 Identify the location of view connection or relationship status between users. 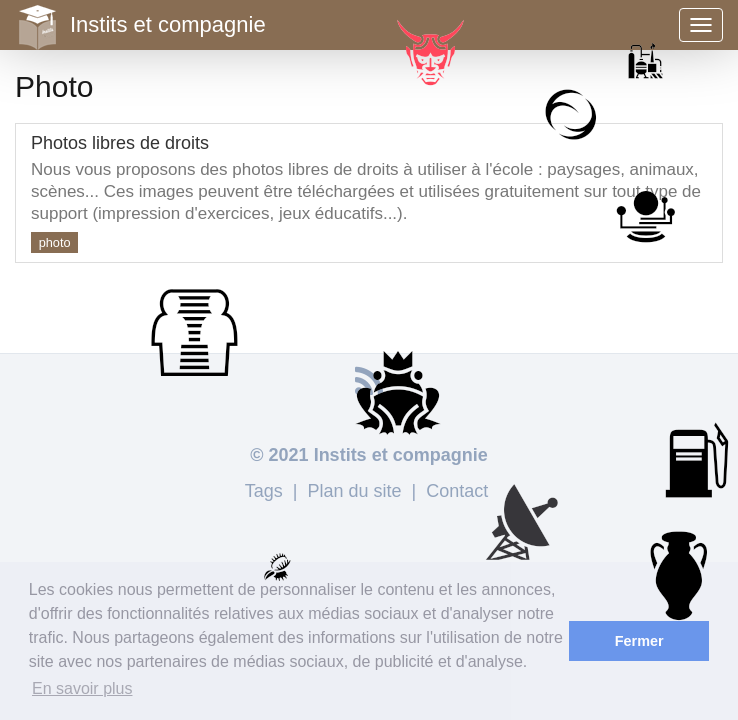
(194, 332).